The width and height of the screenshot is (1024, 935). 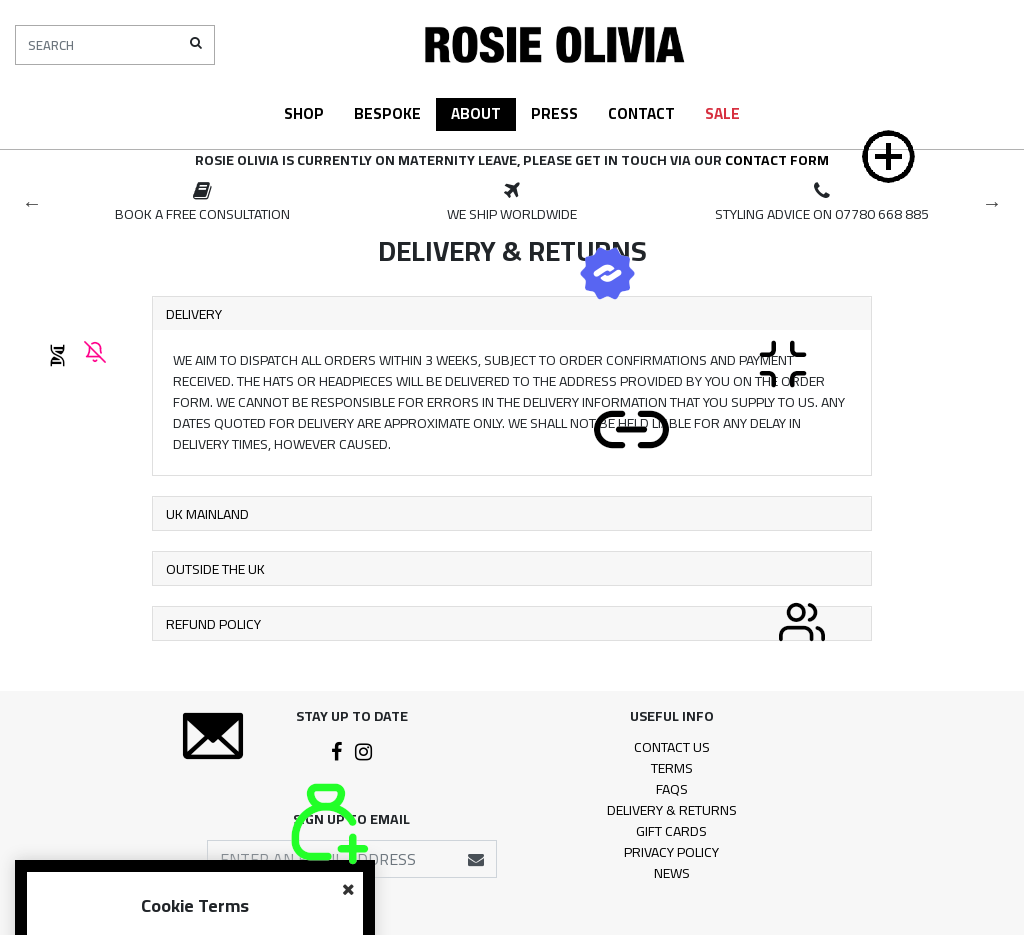 What do you see at coordinates (57, 355) in the screenshot?
I see `access genetic or biological information` at bounding box center [57, 355].